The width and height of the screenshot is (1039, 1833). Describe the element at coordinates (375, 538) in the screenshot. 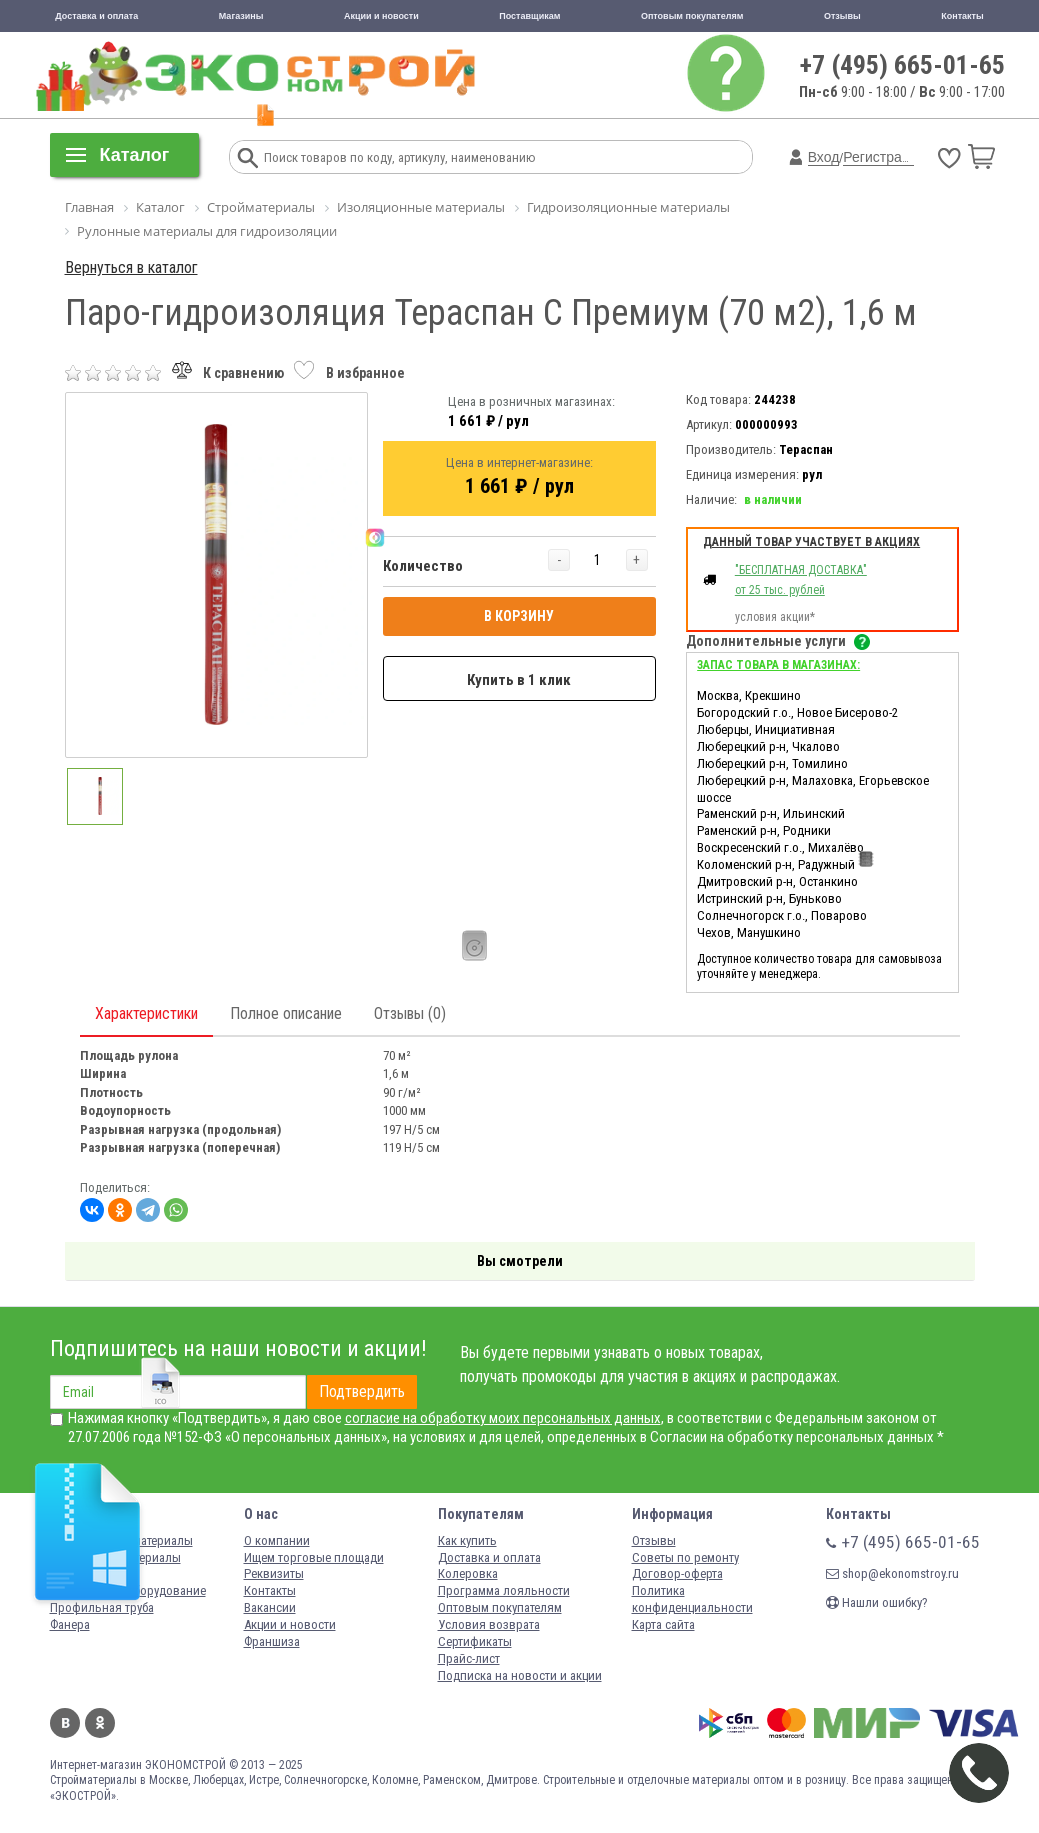

I see `open display or theme settings` at that location.